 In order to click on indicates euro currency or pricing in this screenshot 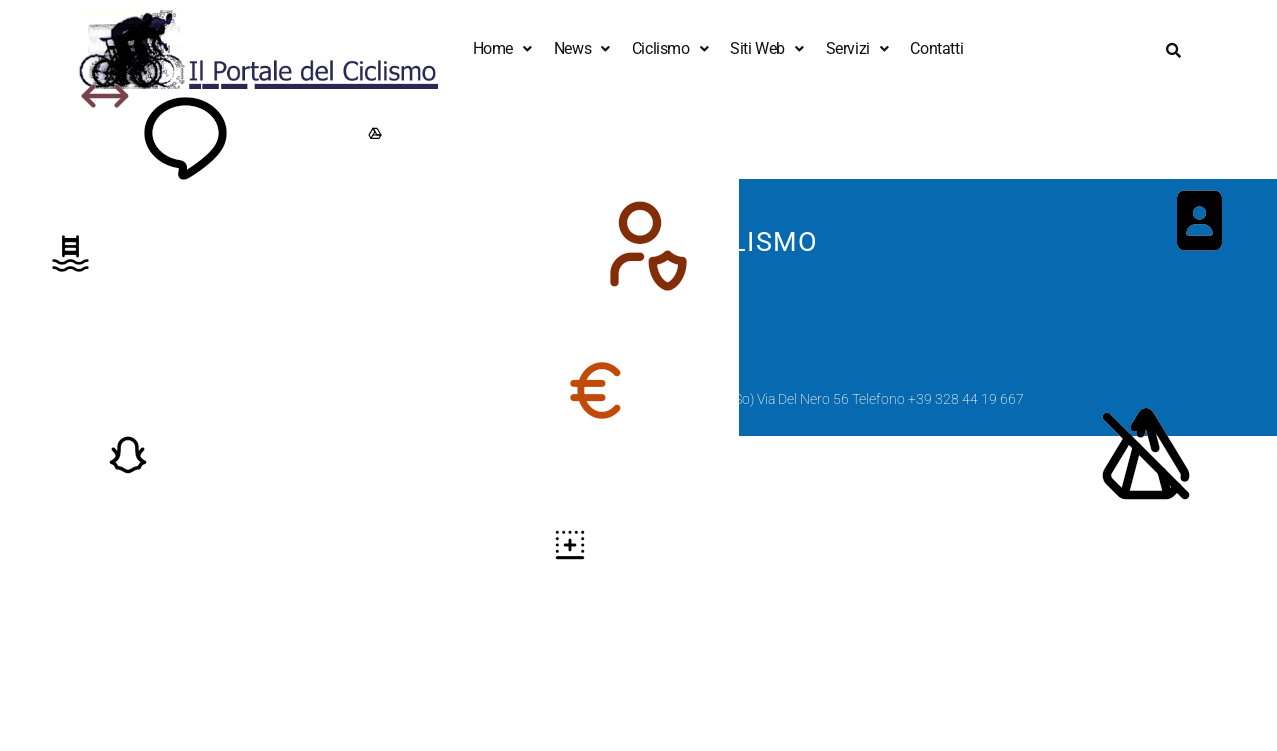, I will do `click(598, 390)`.